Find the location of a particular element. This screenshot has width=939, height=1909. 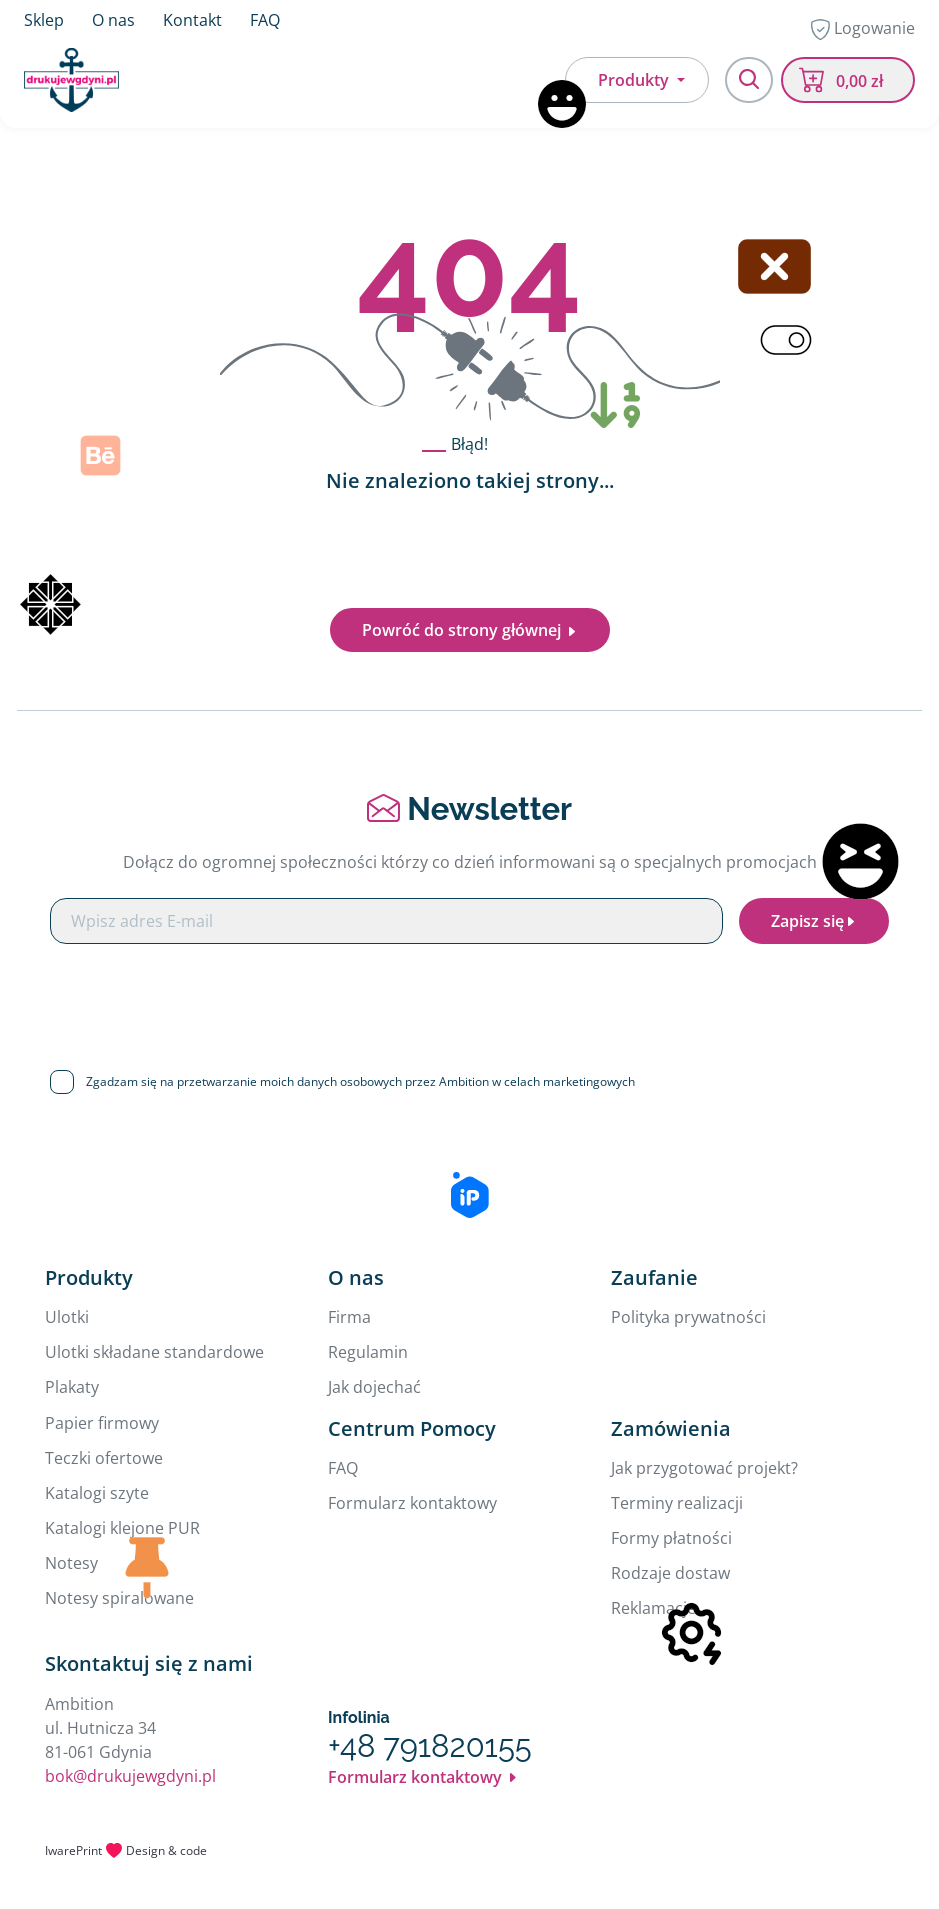

sort numbers in ascending order is located at coordinates (617, 405).